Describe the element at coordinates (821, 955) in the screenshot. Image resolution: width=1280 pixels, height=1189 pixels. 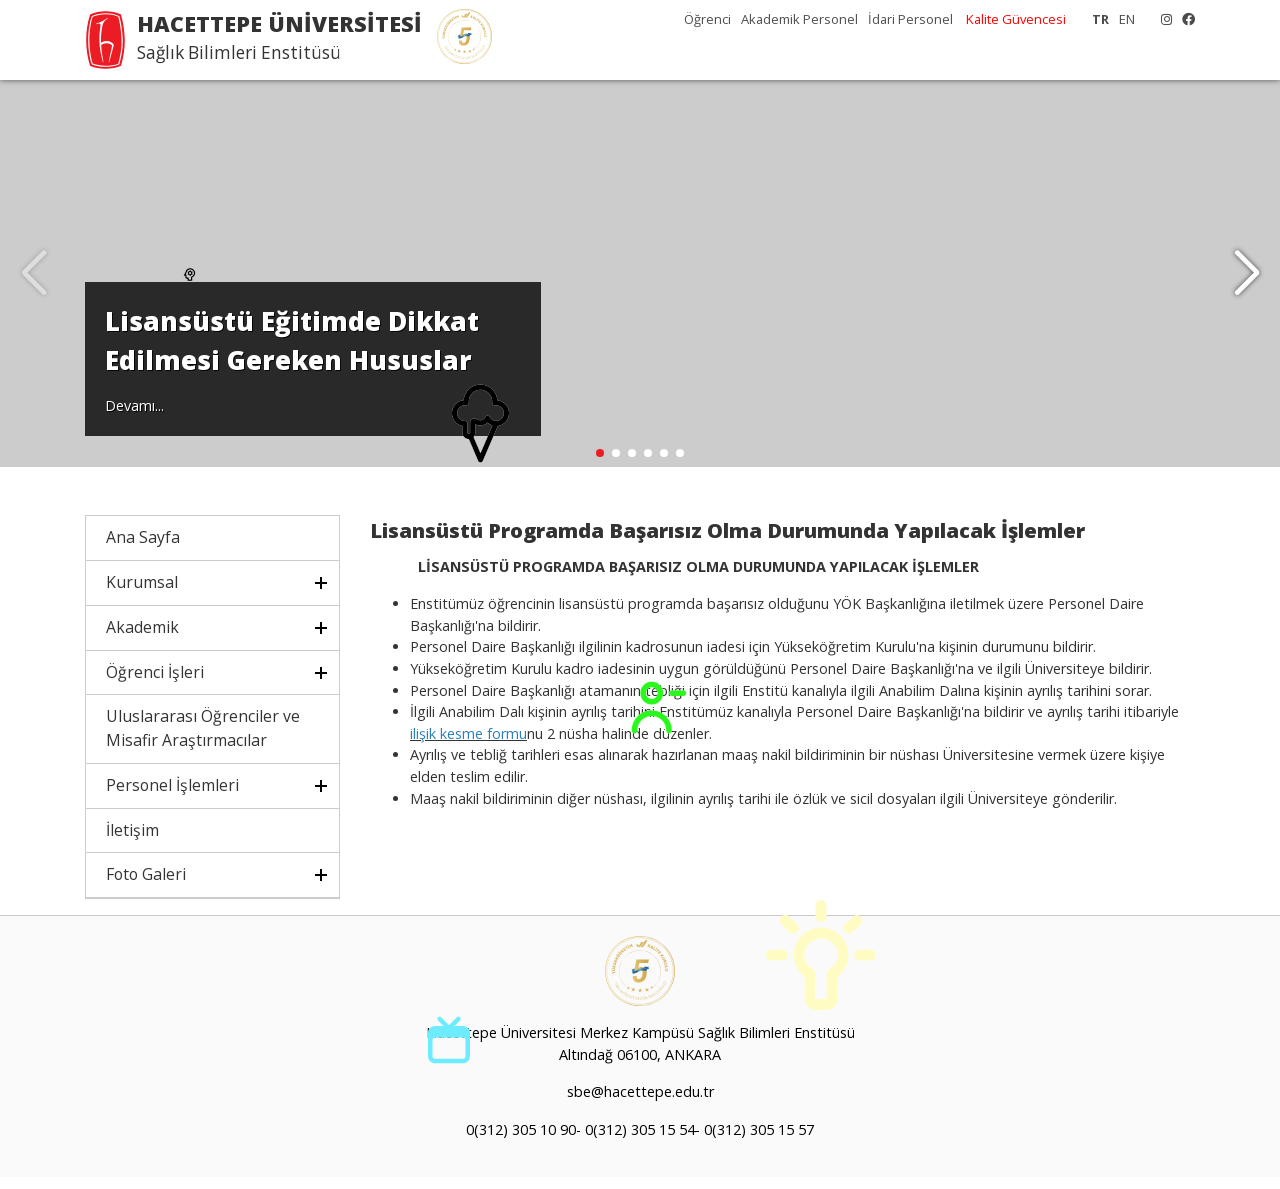
I see `access tips or suggestions` at that location.